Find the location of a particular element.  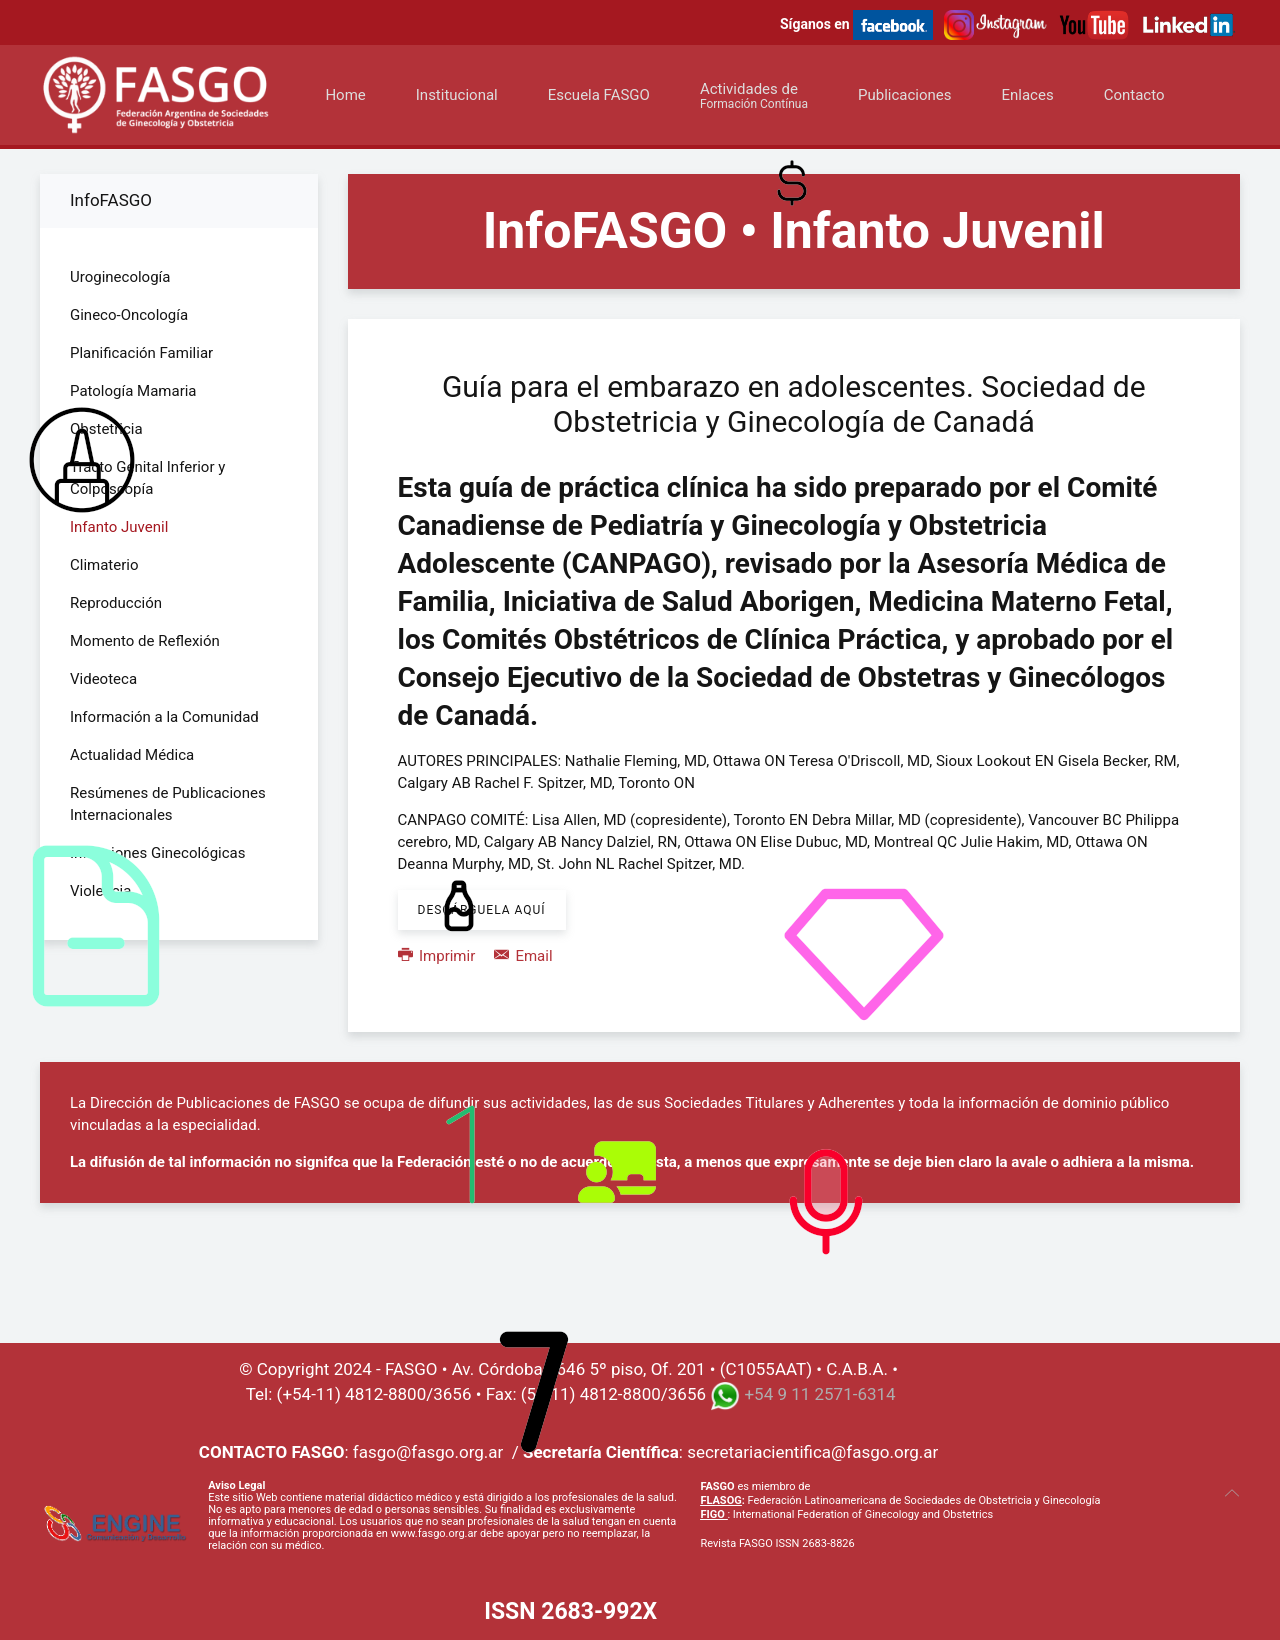

tap to start voice recording is located at coordinates (826, 1200).